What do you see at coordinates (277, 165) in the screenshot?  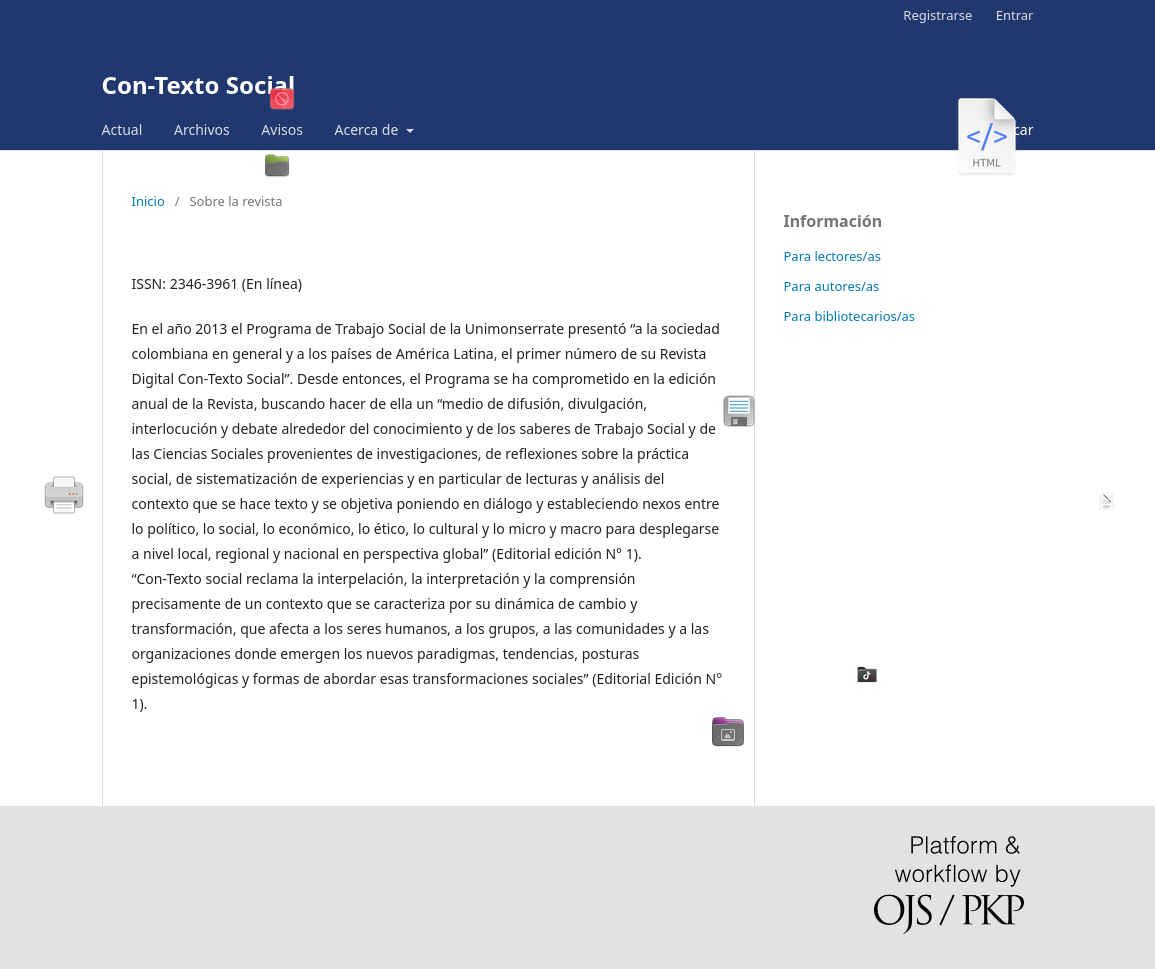 I see `indicates a valid drop target for dragging files` at bounding box center [277, 165].